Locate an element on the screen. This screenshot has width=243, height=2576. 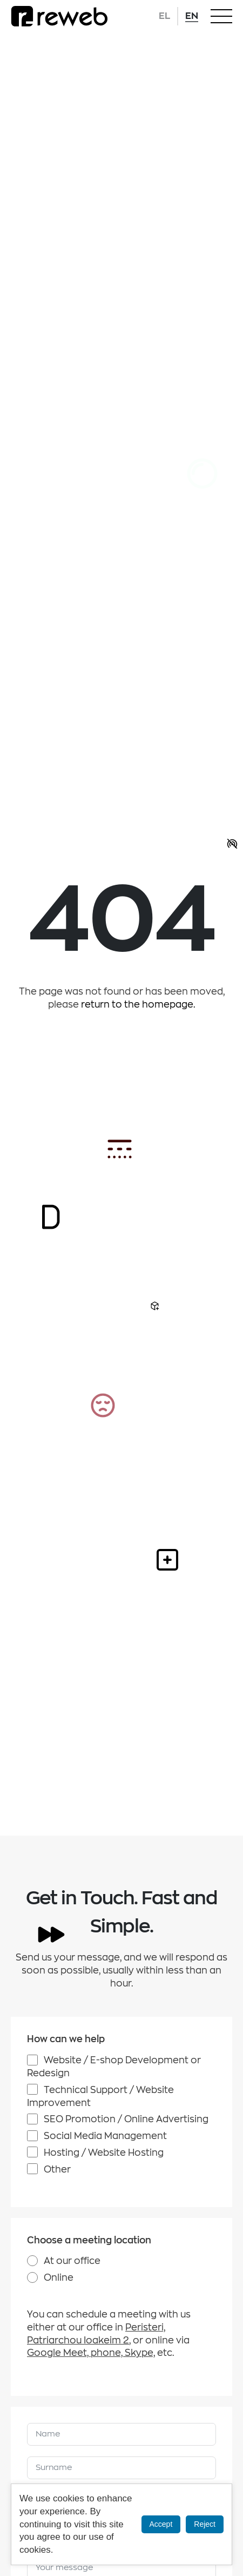
add a new 3D object or model is located at coordinates (154, 1306).